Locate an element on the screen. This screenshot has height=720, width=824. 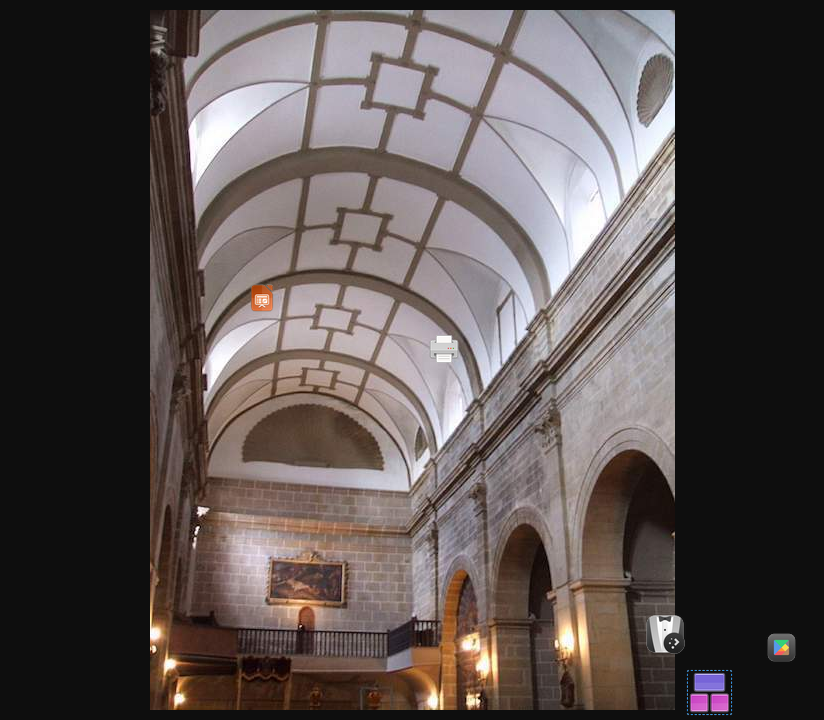
open libreoffice impress presentation software is located at coordinates (262, 298).